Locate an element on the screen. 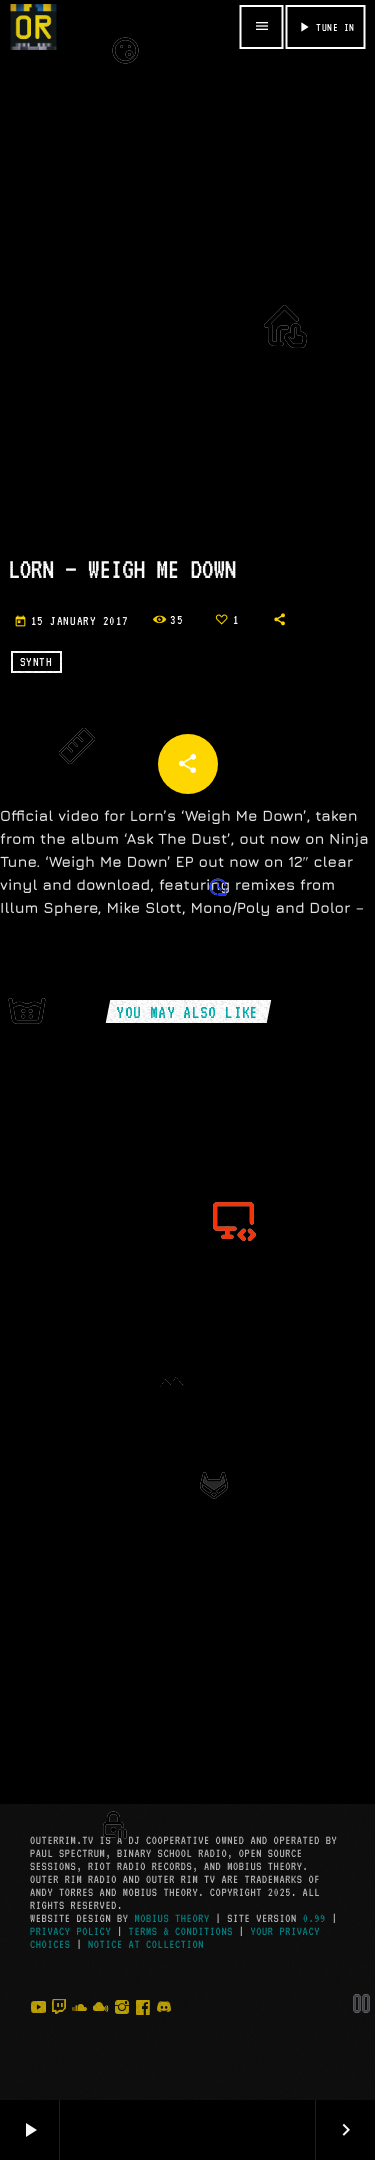 The width and height of the screenshot is (375, 2160). access desktop development environment is located at coordinates (233, 1220).